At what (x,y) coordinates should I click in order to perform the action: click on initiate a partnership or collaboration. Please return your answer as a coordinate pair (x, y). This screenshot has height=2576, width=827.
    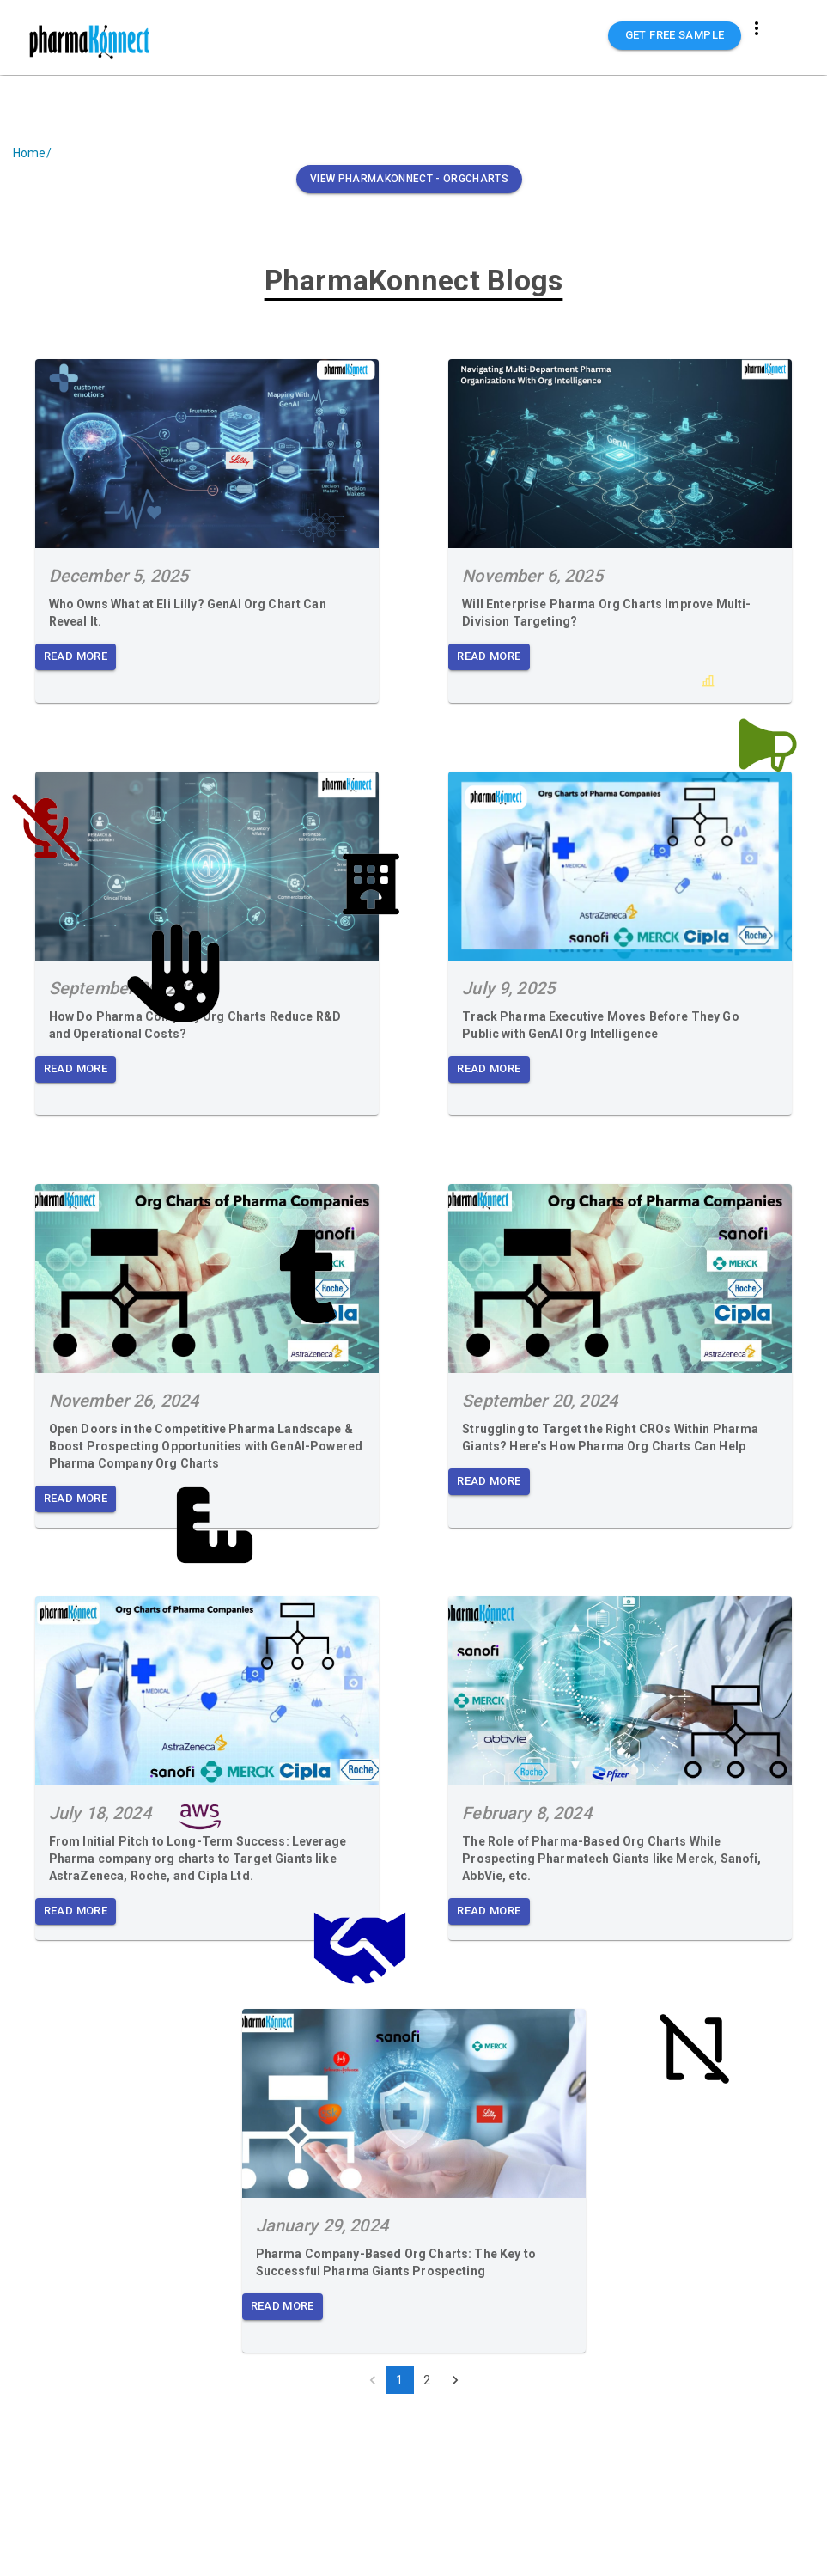
    Looking at the image, I should click on (360, 1948).